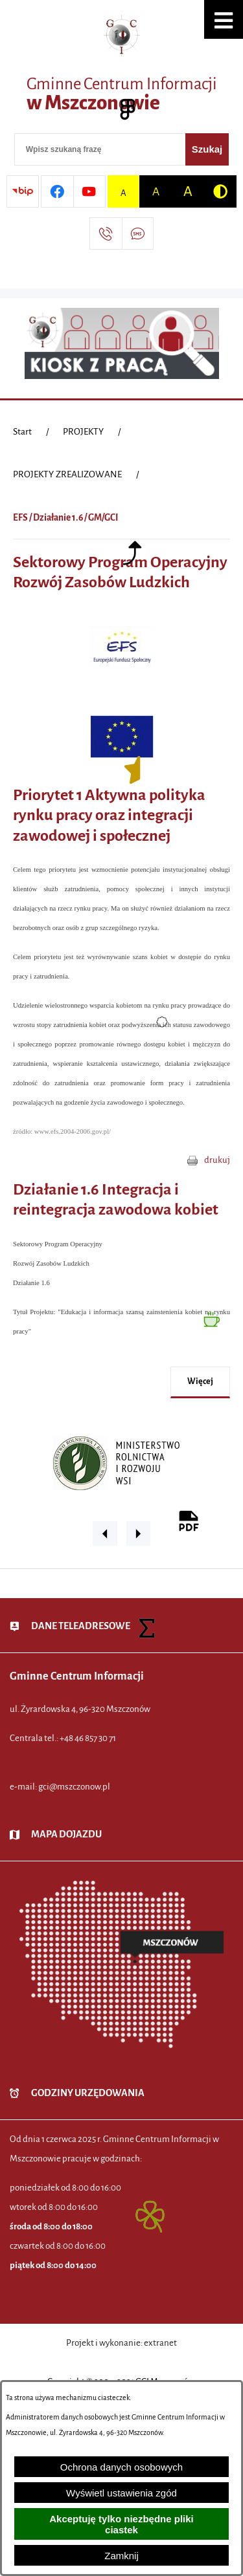 The width and height of the screenshot is (243, 2576). I want to click on go back and up in navigation, so click(132, 553).